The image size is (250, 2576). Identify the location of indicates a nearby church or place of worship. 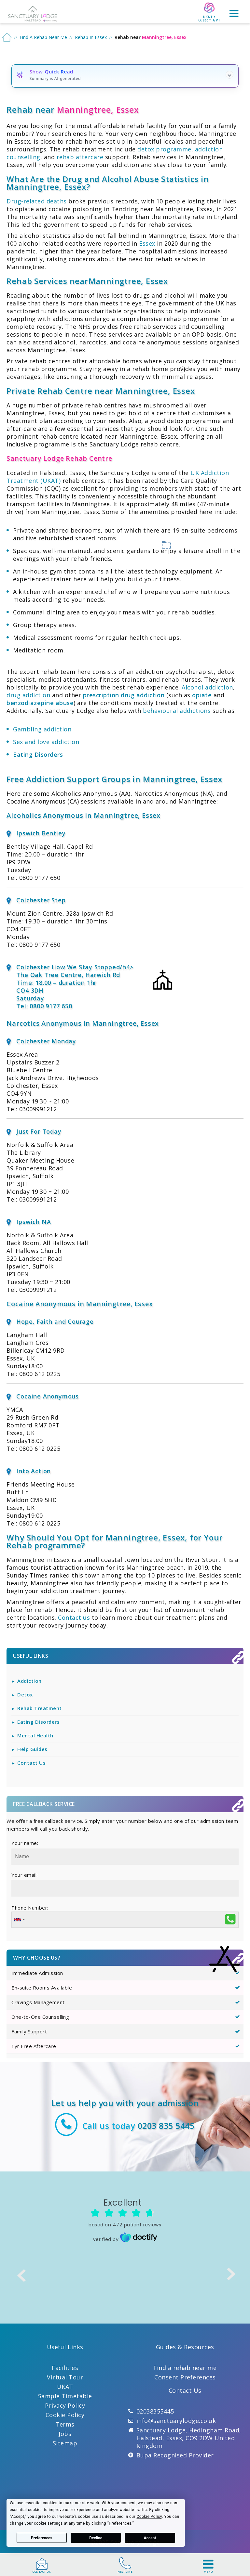
(162, 981).